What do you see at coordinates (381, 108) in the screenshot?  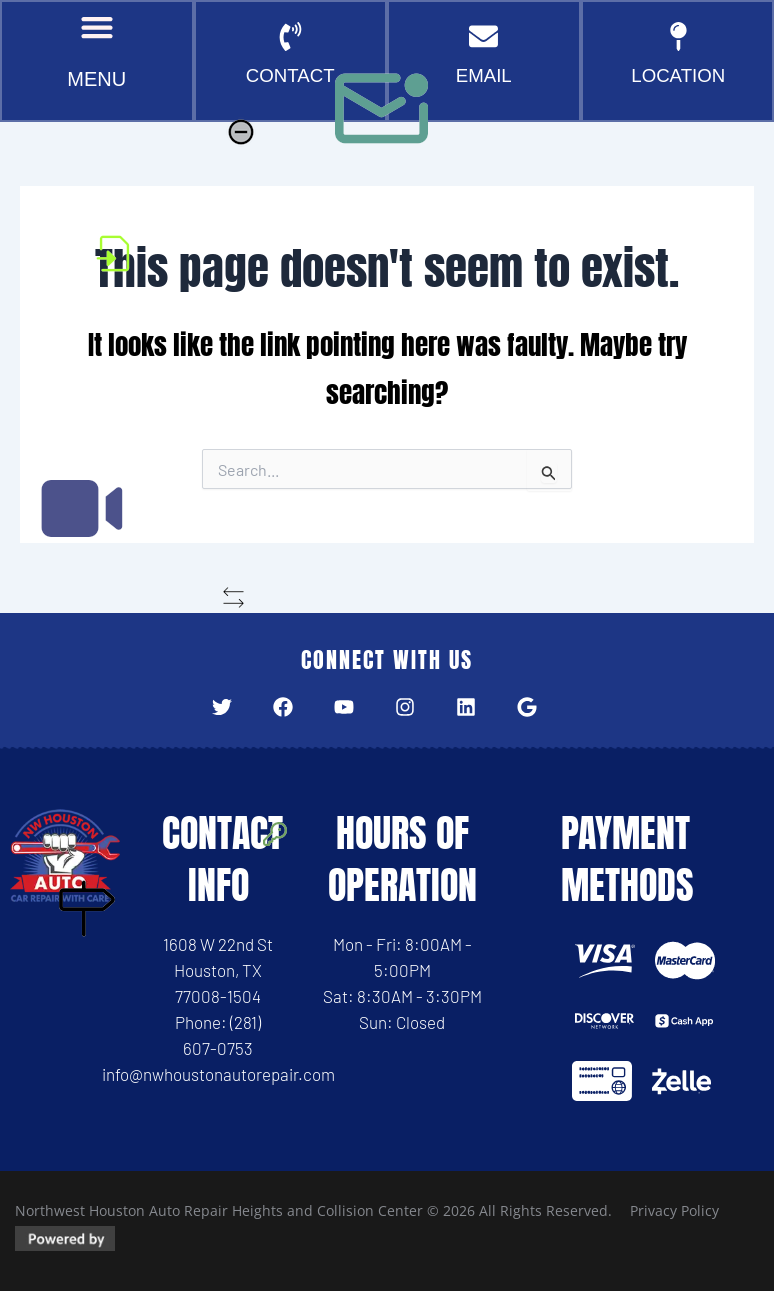 I see `indicates unread messages or notifications` at bounding box center [381, 108].